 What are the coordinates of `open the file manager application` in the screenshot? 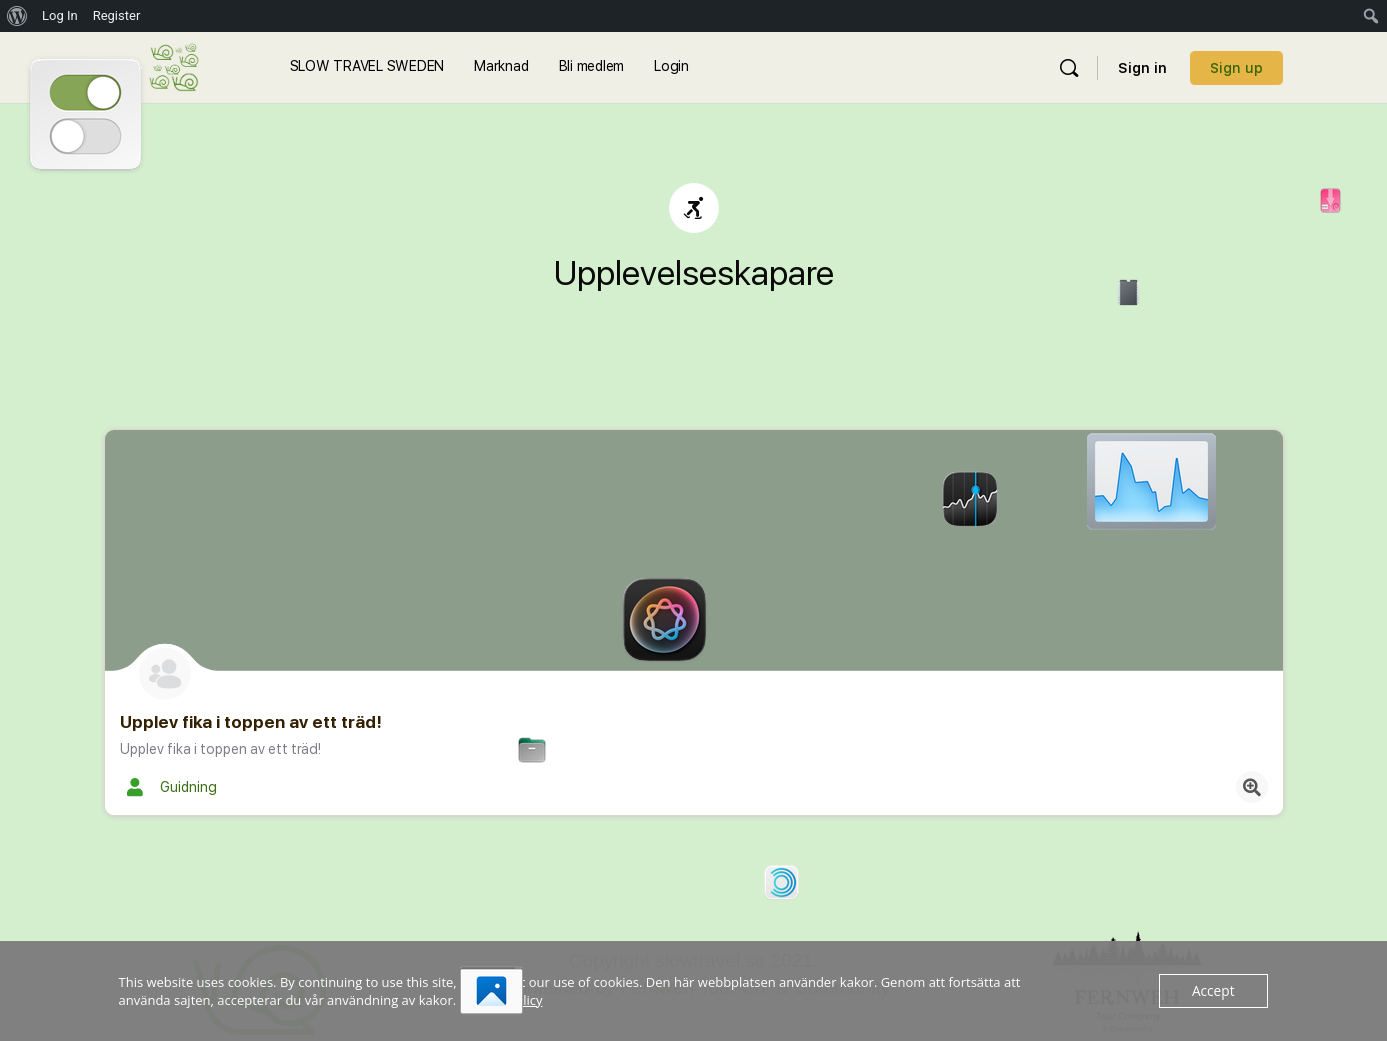 It's located at (532, 750).